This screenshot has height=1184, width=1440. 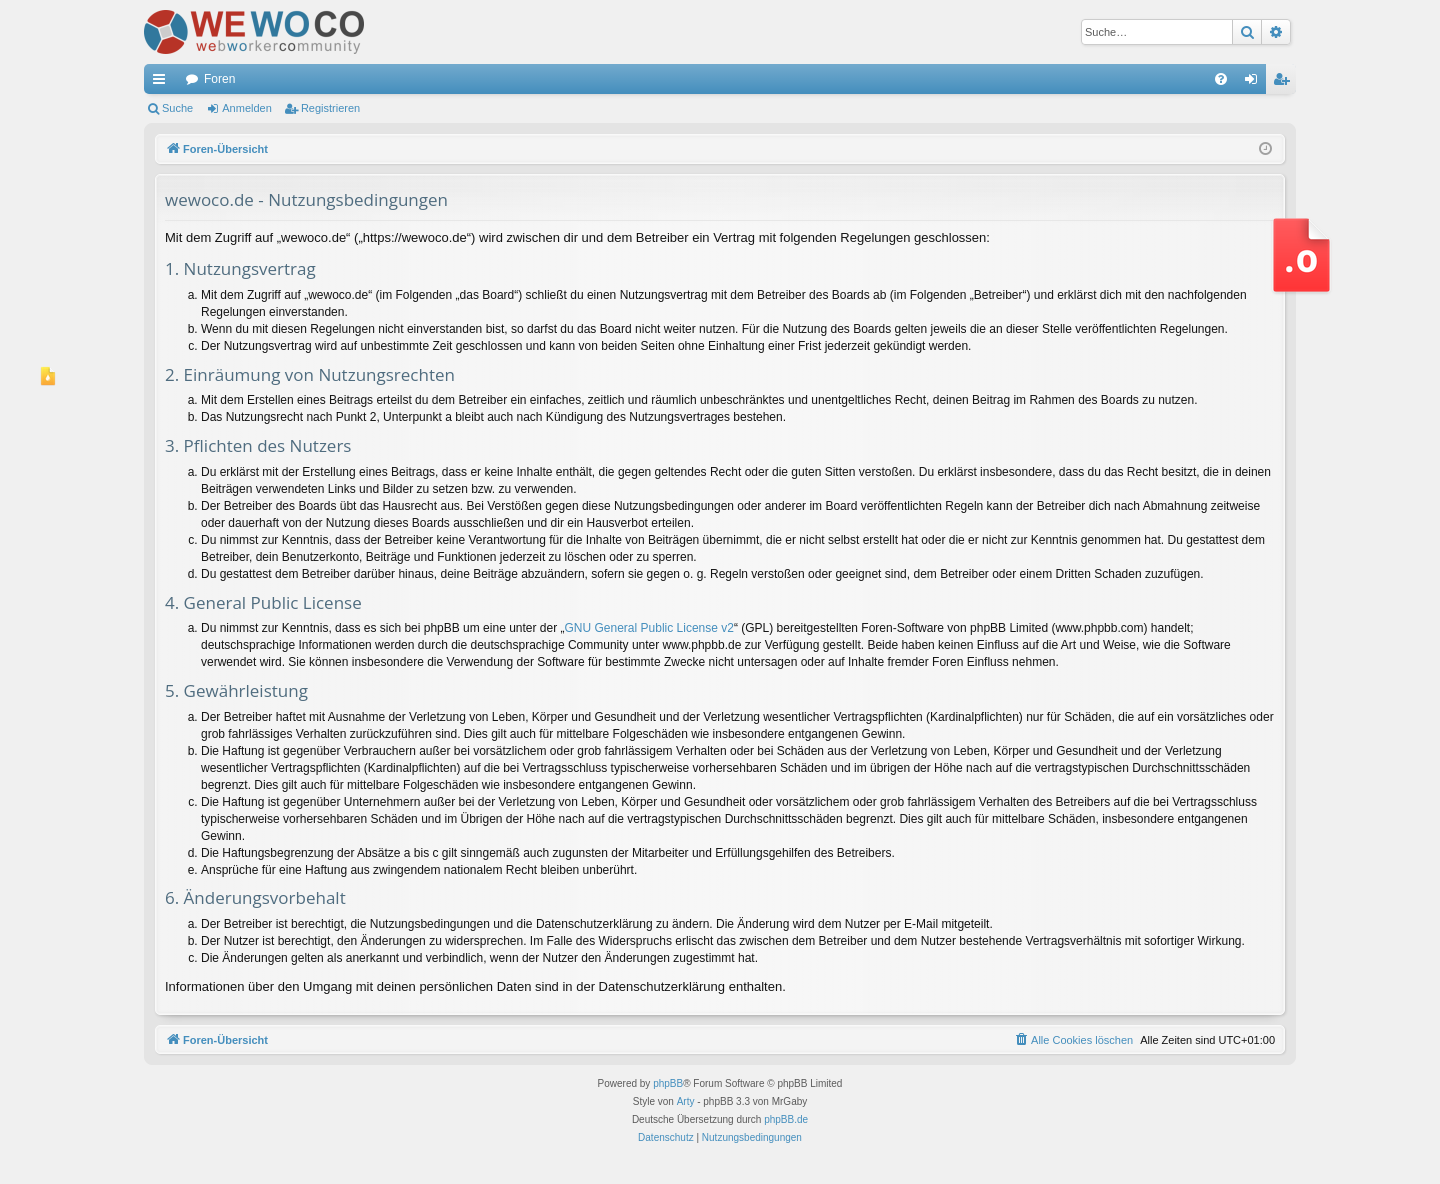 What do you see at coordinates (1301, 256) in the screenshot?
I see `object file type indicator` at bounding box center [1301, 256].